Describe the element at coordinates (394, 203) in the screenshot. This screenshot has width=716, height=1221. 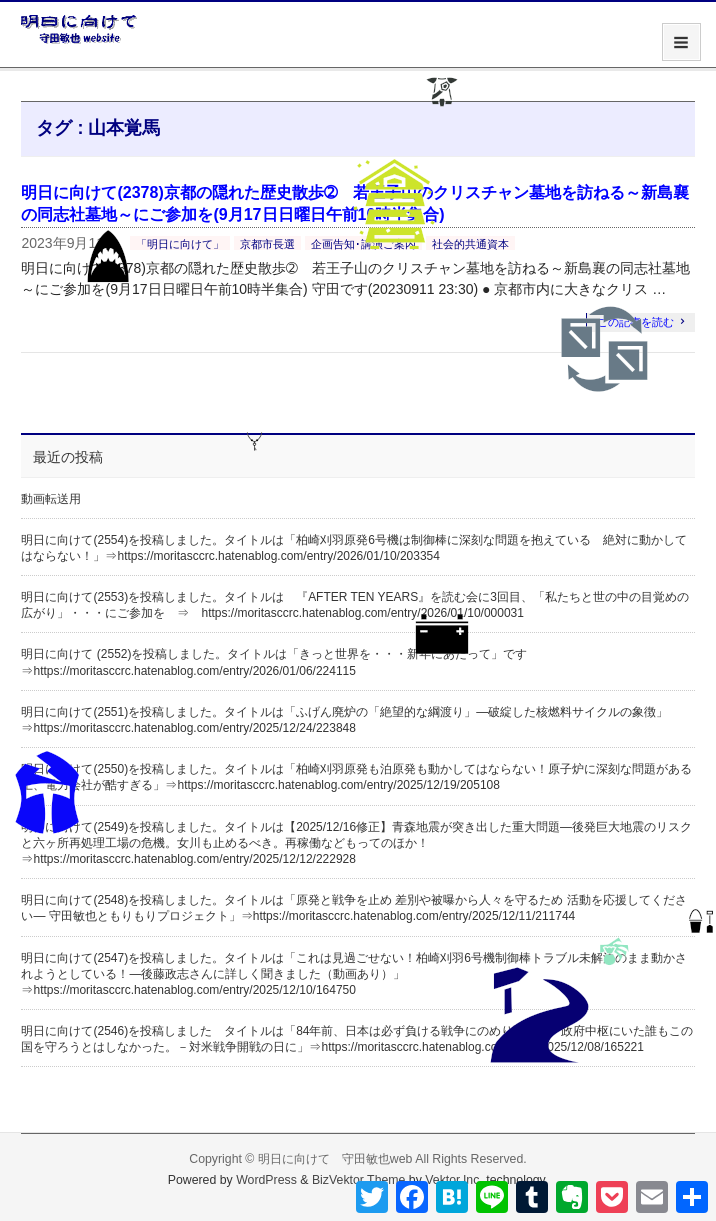
I see `access beekeeping or apiary features` at that location.